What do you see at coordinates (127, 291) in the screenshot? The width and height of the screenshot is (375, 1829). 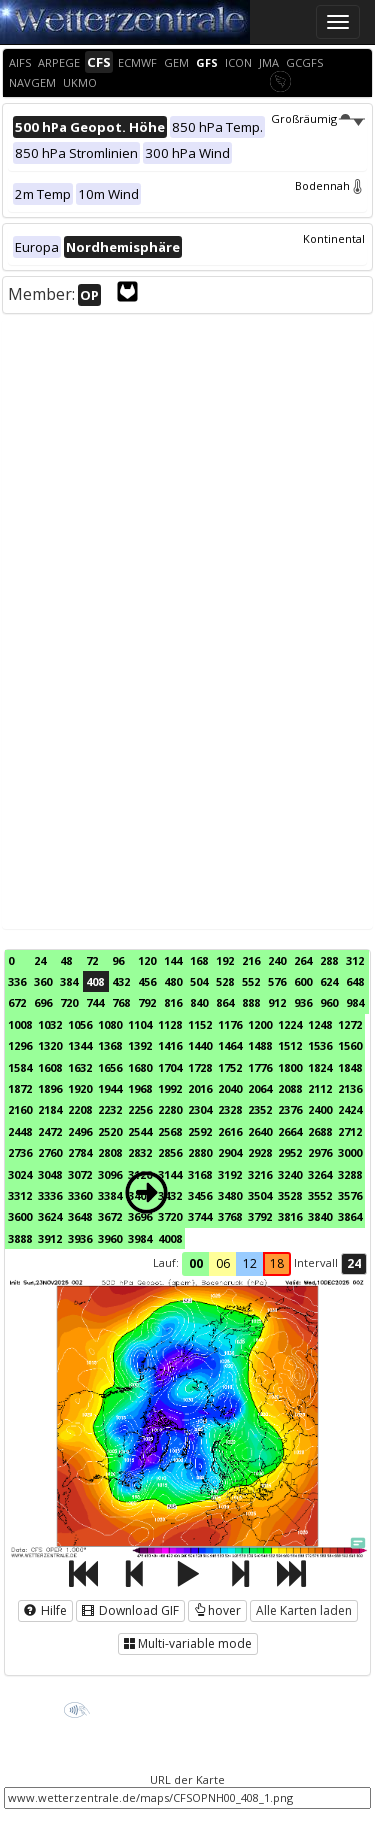 I see `open GitLab repository` at bounding box center [127, 291].